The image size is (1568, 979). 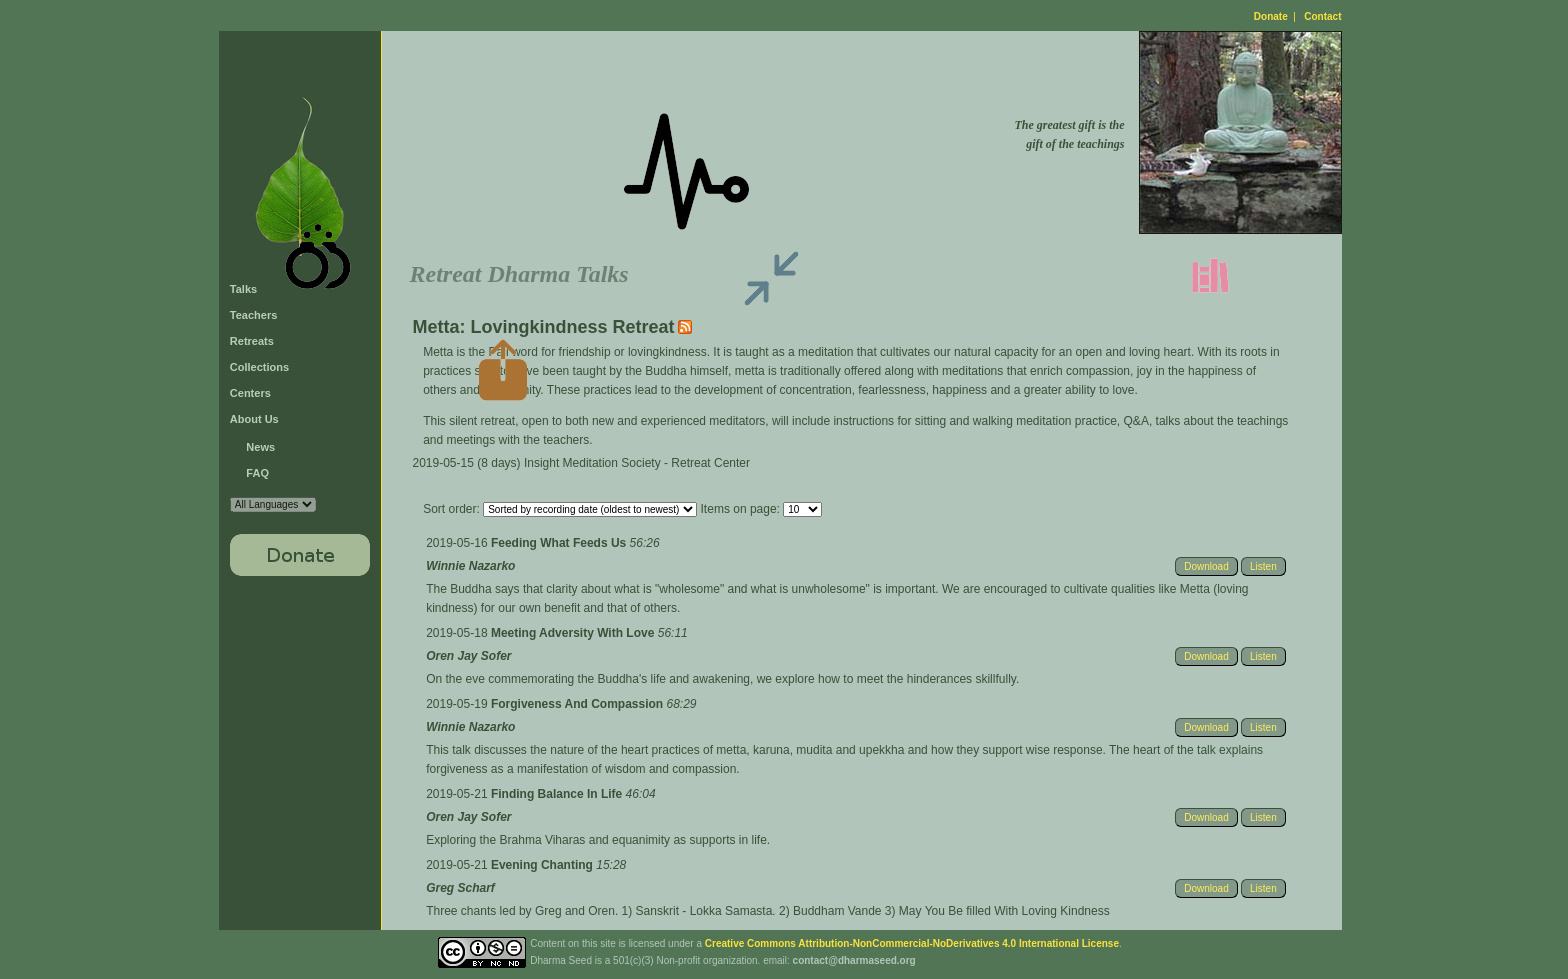 What do you see at coordinates (686, 171) in the screenshot?
I see `view health or heart rate data` at bounding box center [686, 171].